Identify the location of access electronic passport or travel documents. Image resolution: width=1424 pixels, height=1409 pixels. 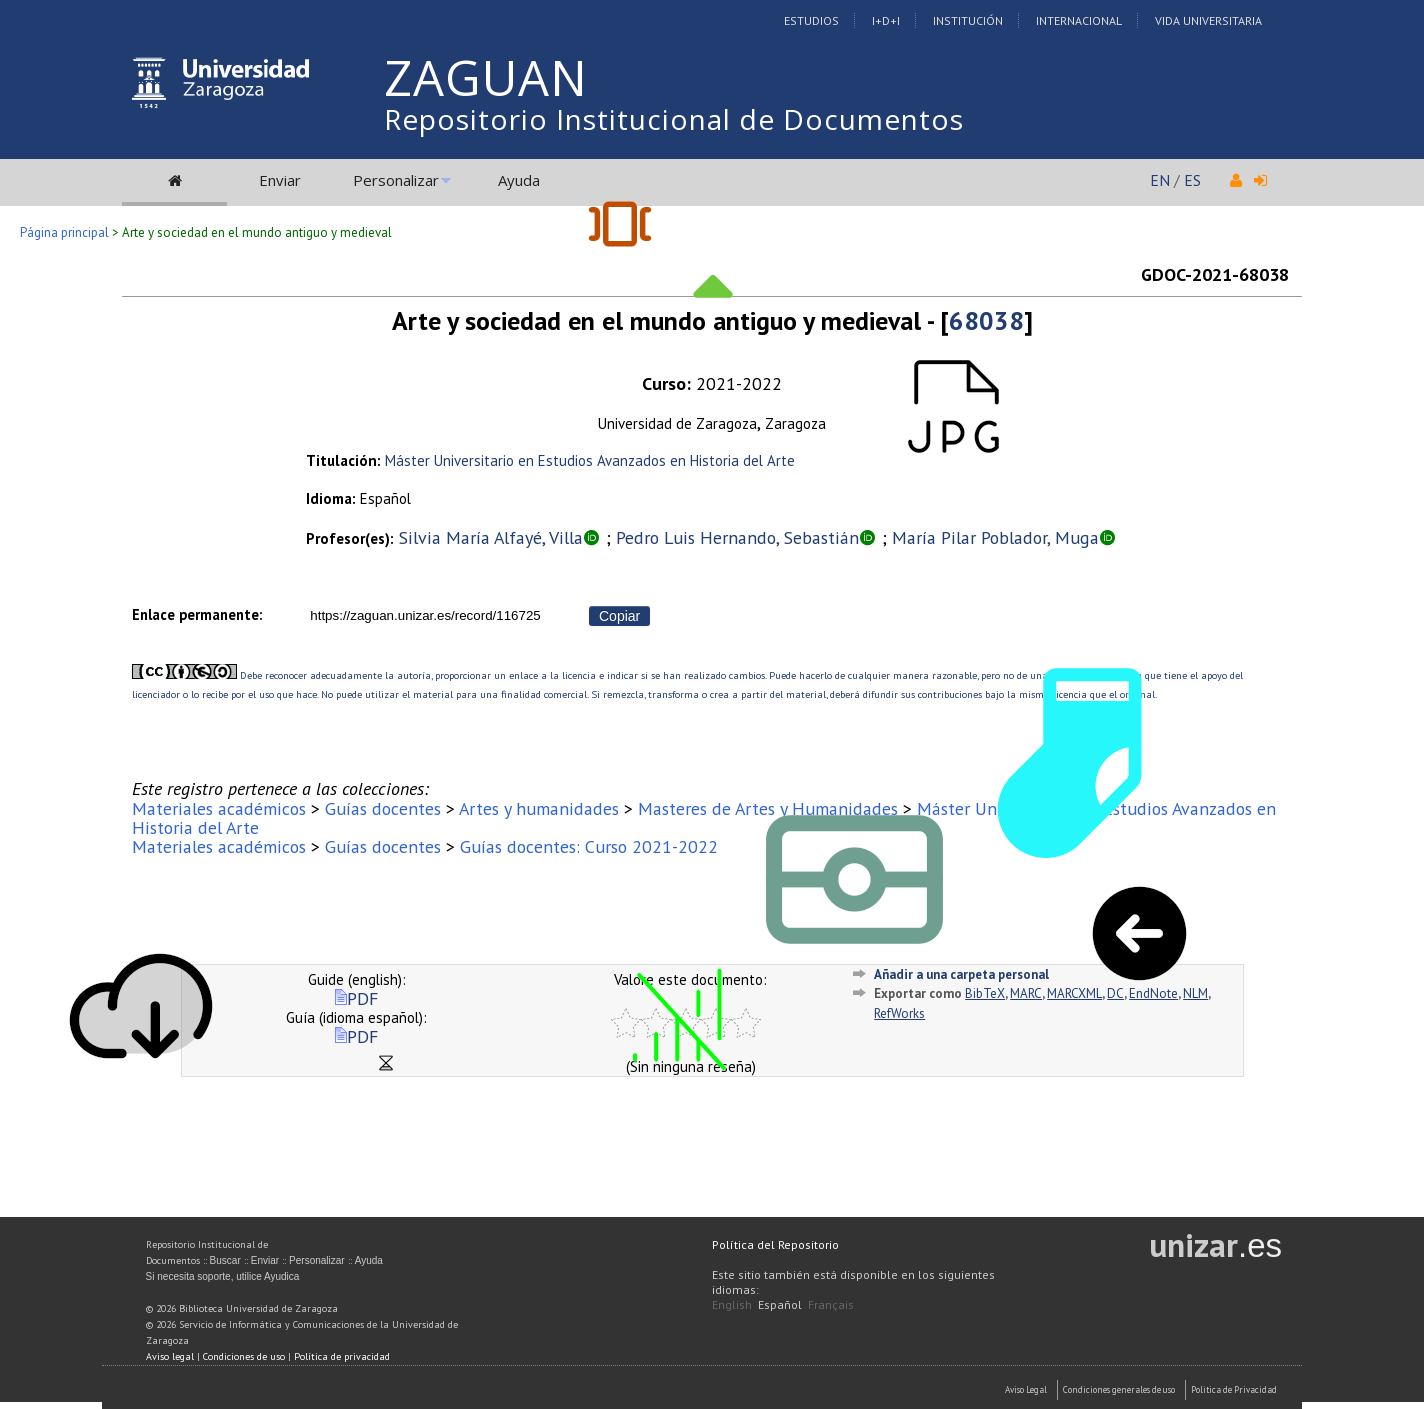
(854, 879).